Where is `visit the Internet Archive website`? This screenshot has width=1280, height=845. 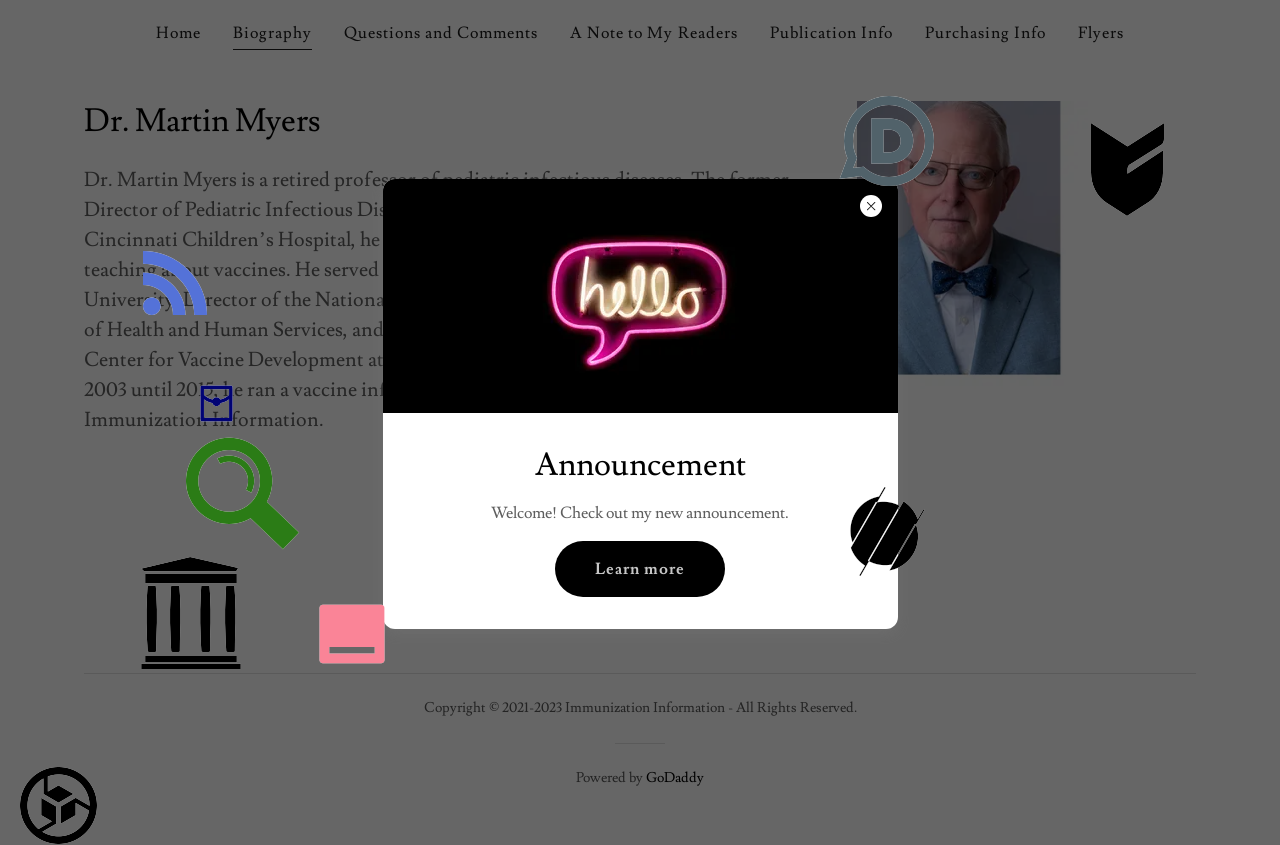
visit the Internet Archive website is located at coordinates (191, 613).